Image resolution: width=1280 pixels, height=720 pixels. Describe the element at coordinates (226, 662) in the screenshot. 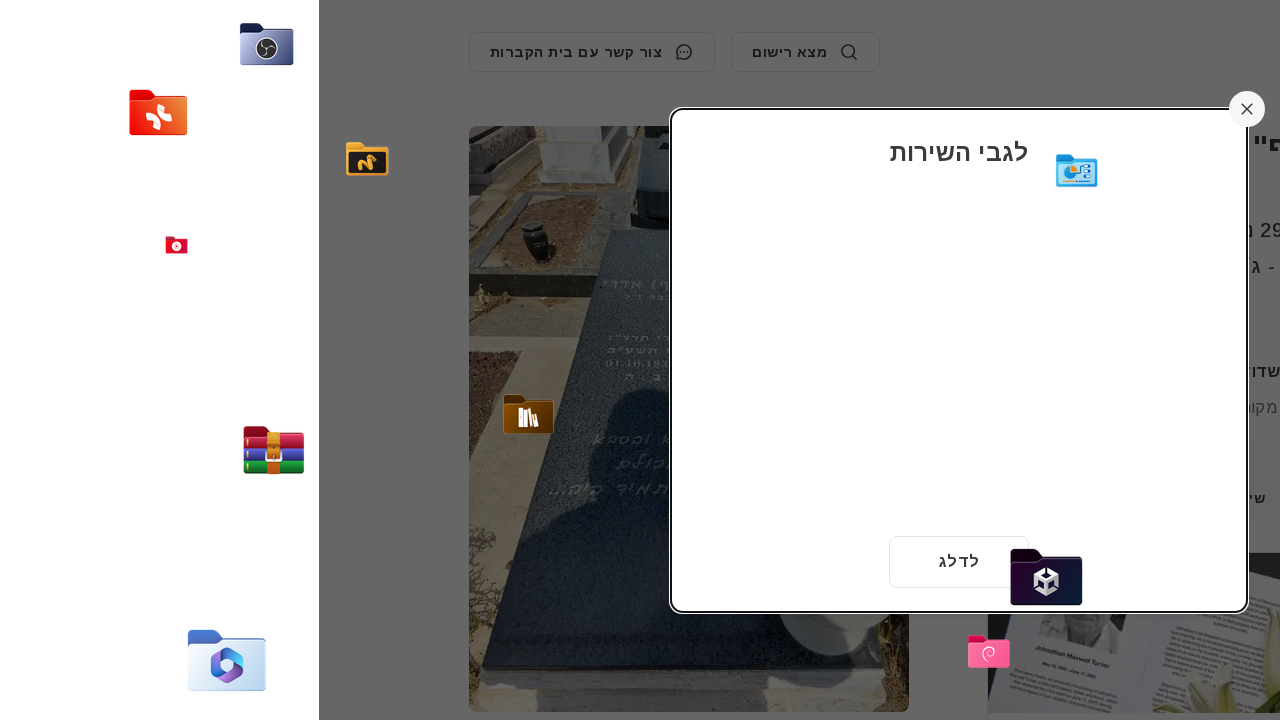

I see `open microsoft 365 files folder` at that location.